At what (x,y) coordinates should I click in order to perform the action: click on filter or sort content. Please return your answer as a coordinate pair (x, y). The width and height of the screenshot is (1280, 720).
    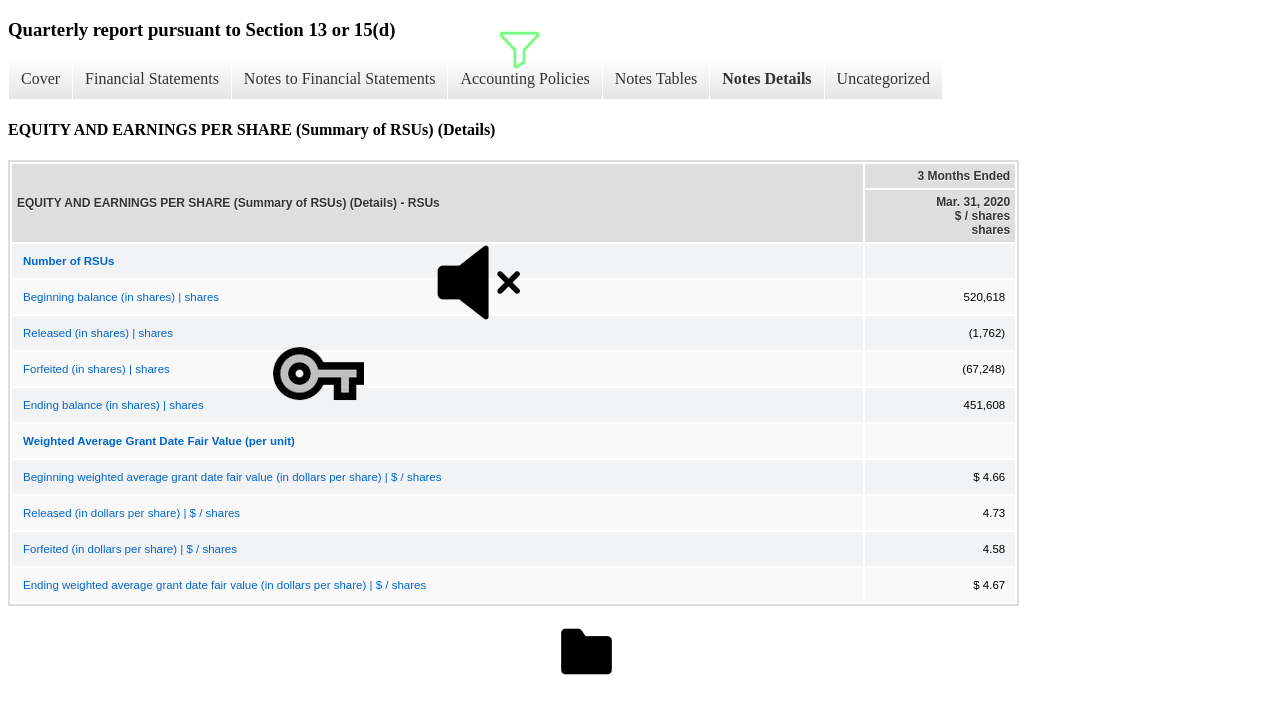
    Looking at the image, I should click on (519, 48).